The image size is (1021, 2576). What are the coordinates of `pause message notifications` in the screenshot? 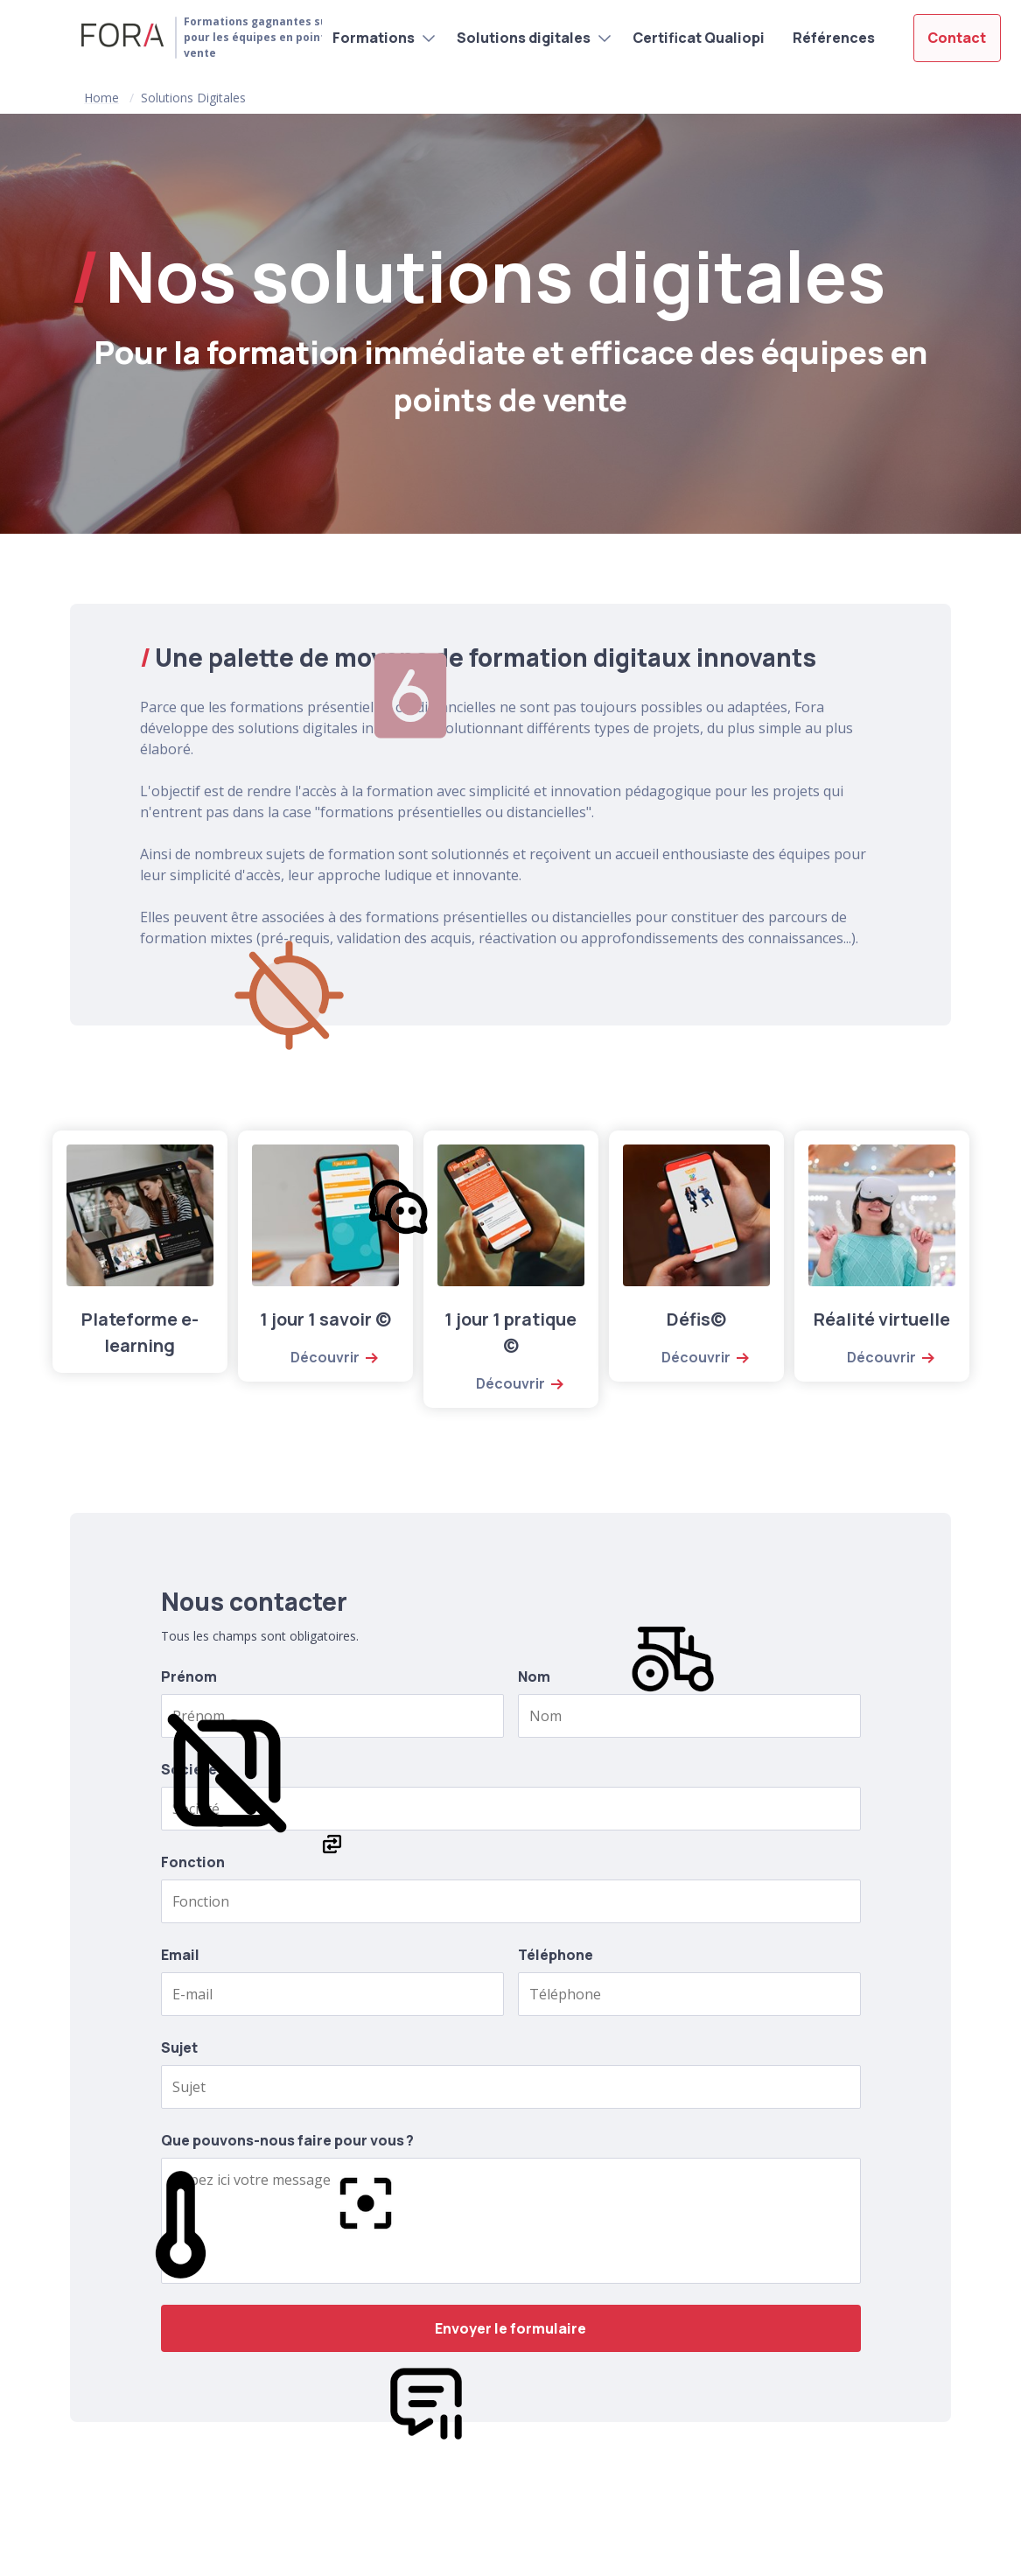 It's located at (426, 2400).